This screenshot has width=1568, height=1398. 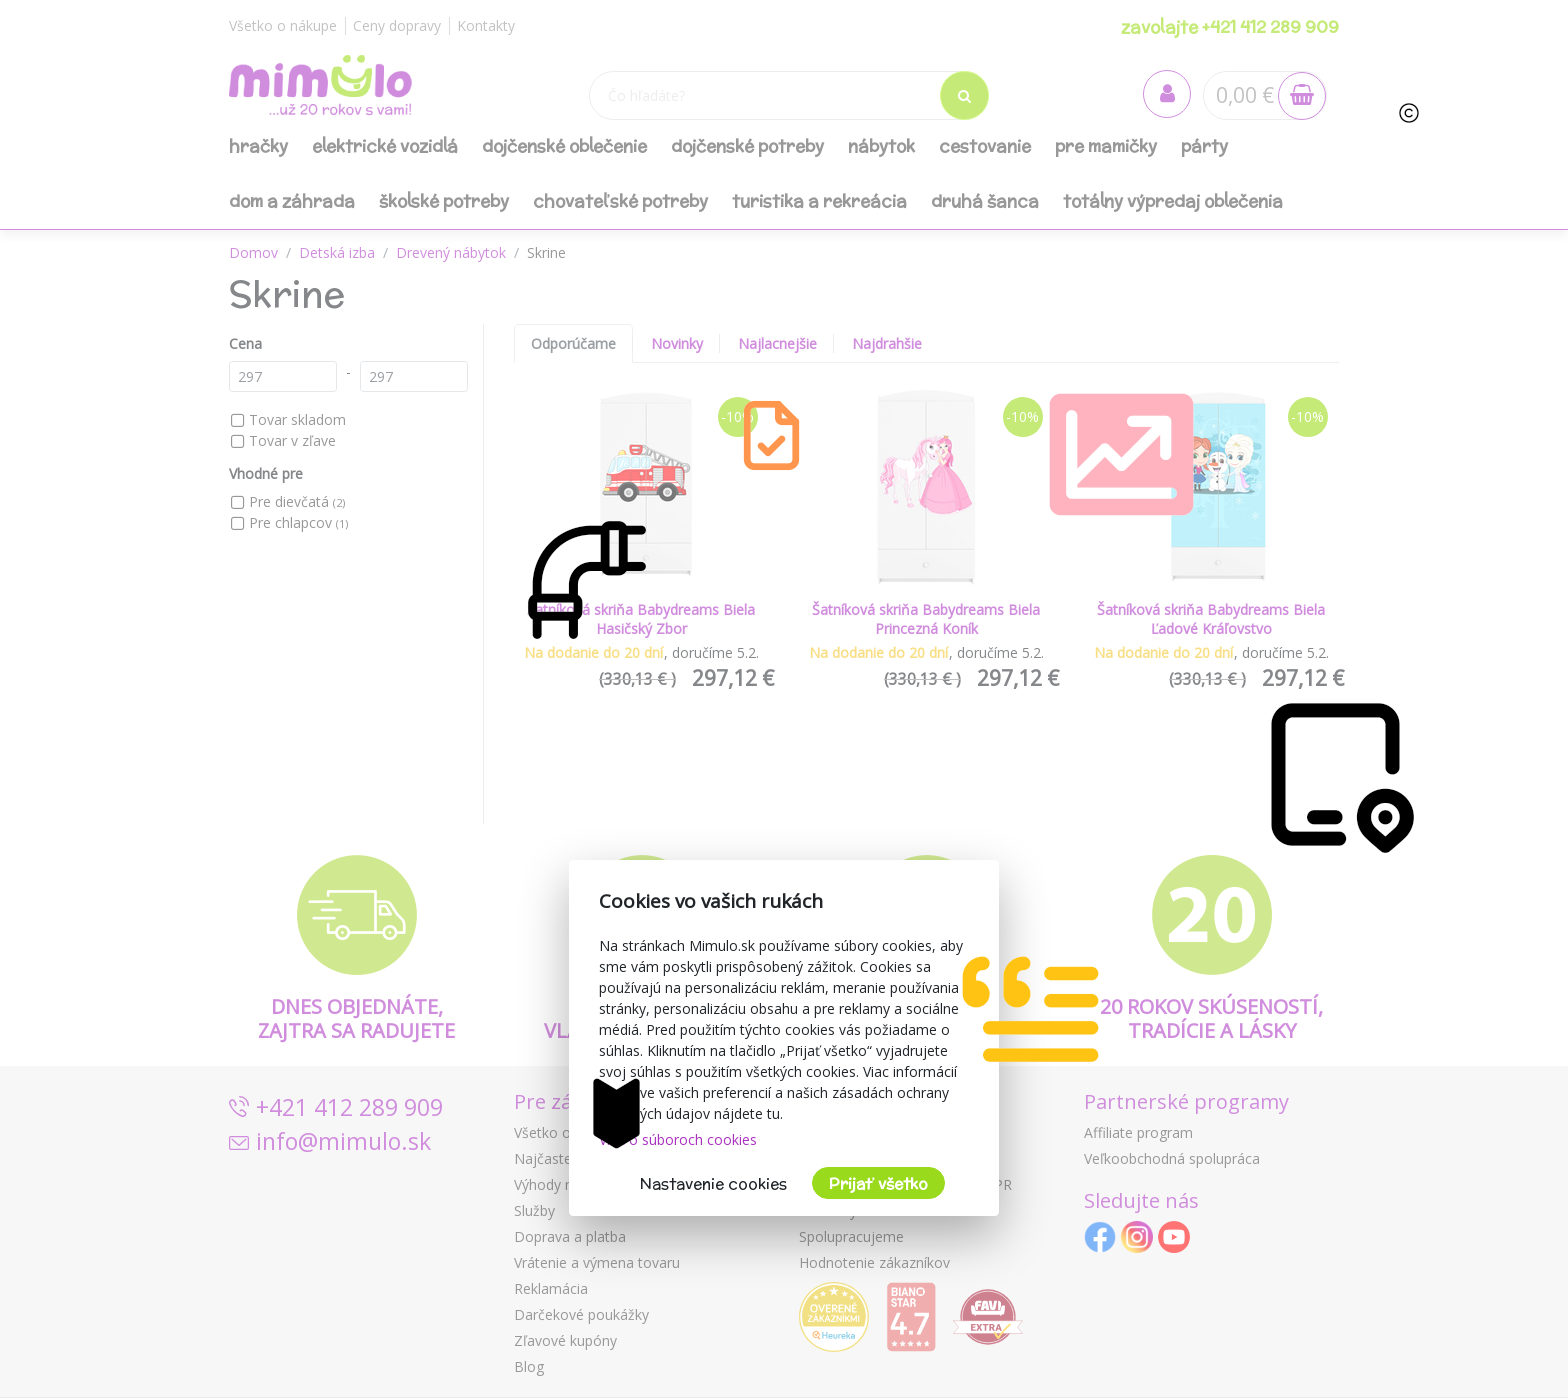 I want to click on indicates copyrighted content, so click(x=1409, y=113).